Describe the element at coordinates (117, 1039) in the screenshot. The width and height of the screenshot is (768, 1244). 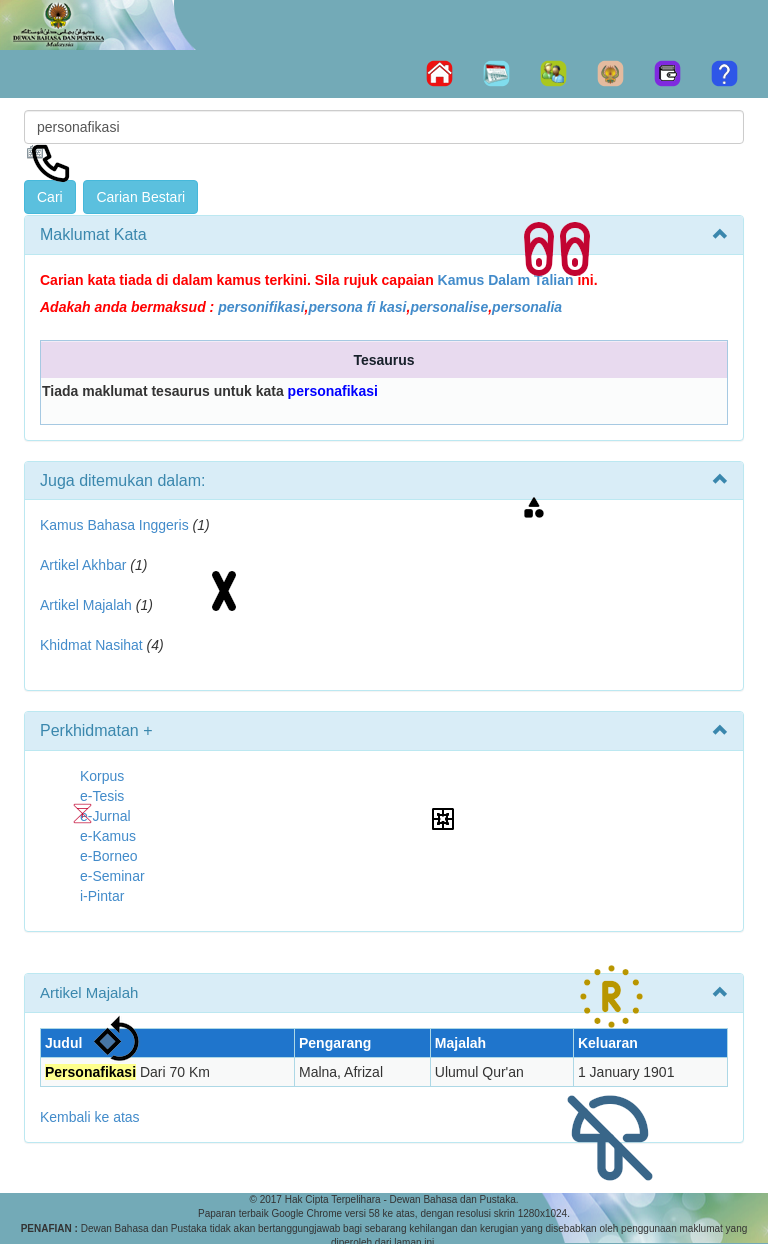
I see `rotate image 90 degrees counterclockwise` at that location.